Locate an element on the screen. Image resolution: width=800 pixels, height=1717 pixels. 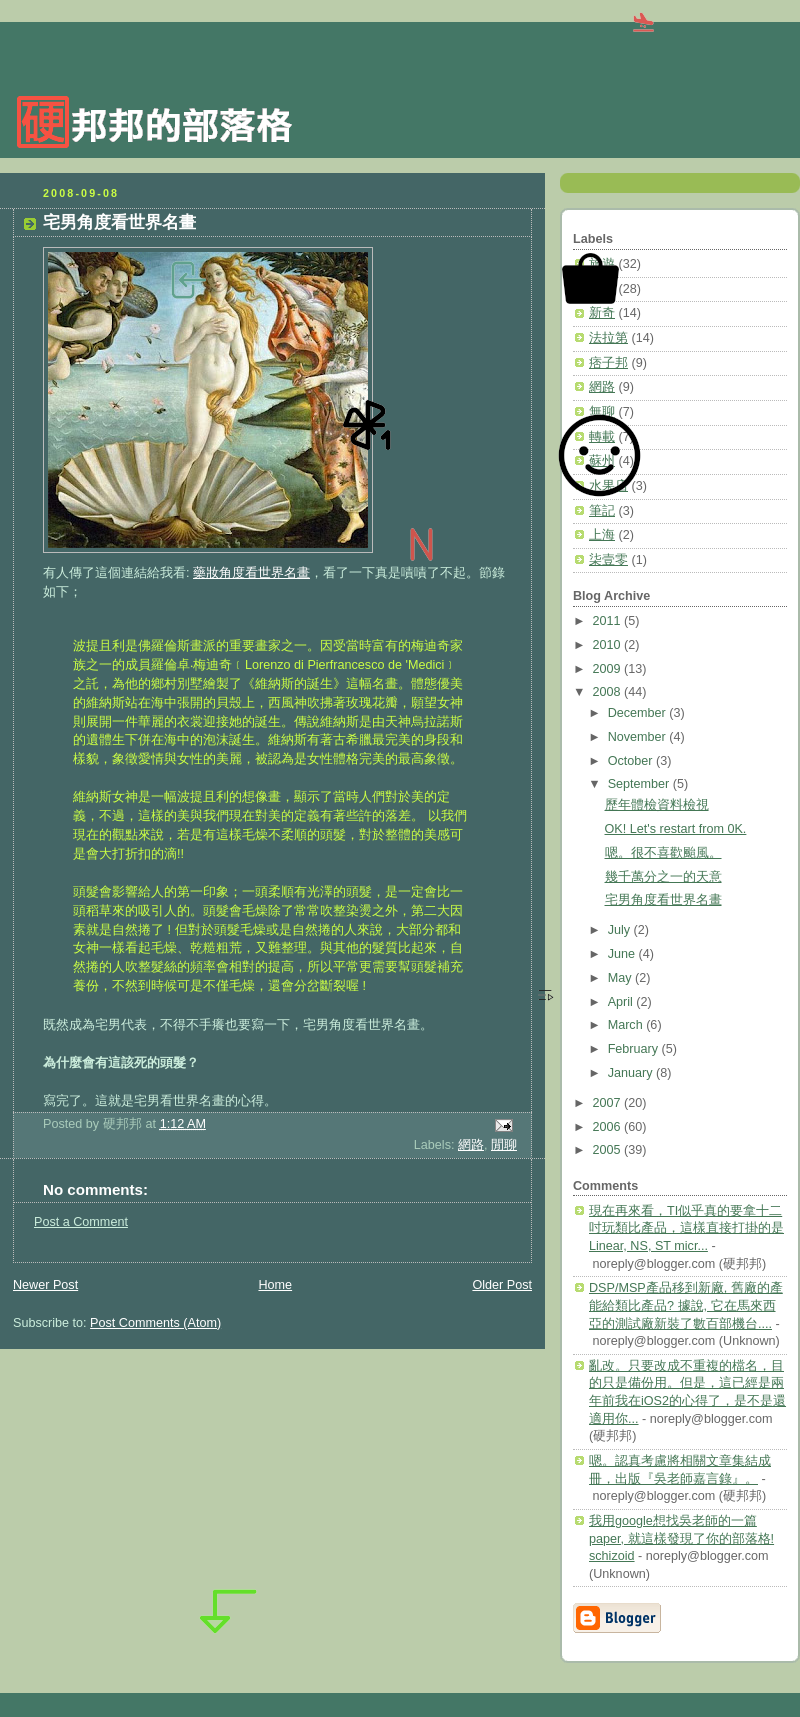
go back and down in navigation is located at coordinates (226, 1607).